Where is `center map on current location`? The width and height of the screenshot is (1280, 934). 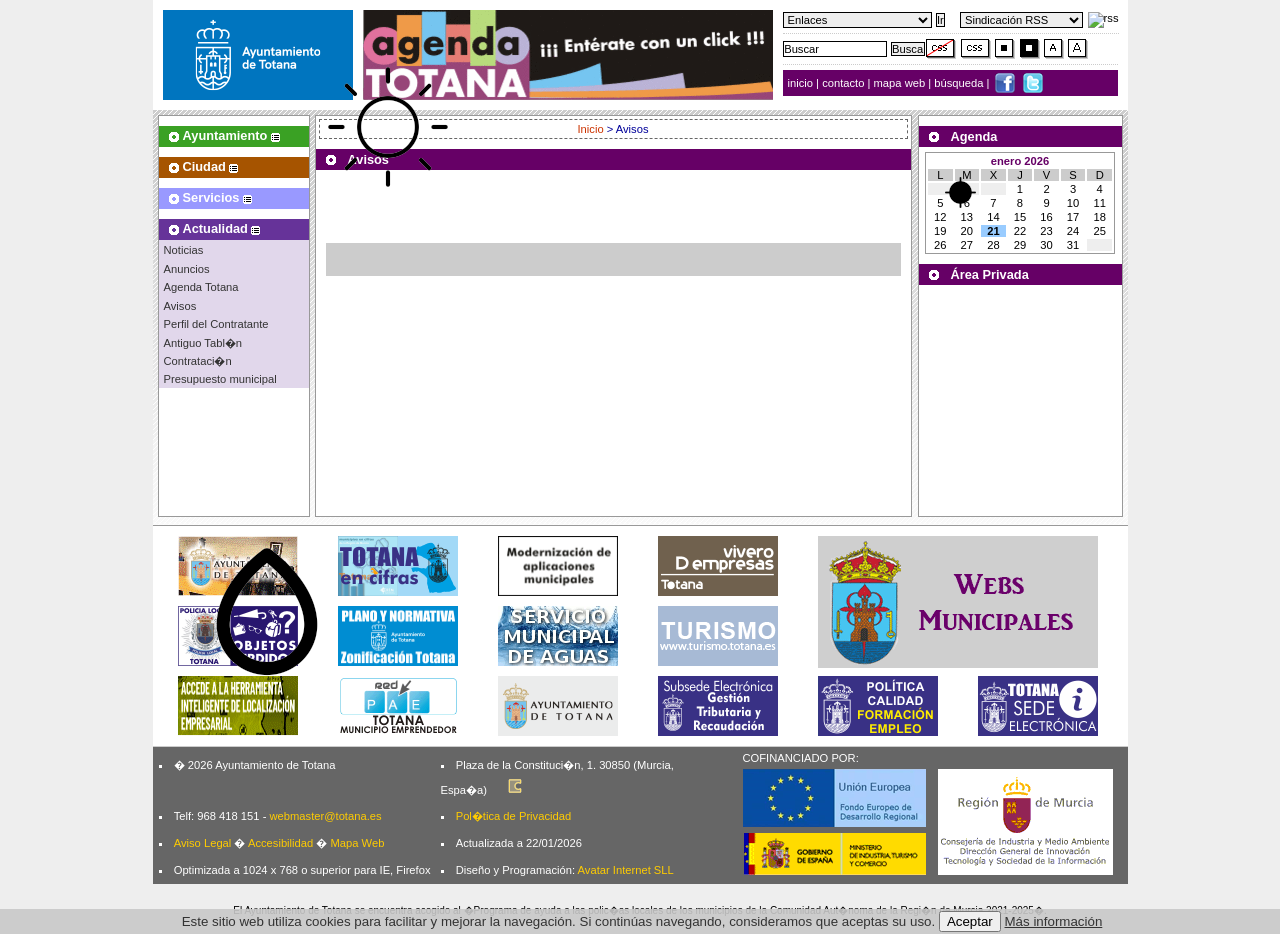
center map on current location is located at coordinates (960, 192).